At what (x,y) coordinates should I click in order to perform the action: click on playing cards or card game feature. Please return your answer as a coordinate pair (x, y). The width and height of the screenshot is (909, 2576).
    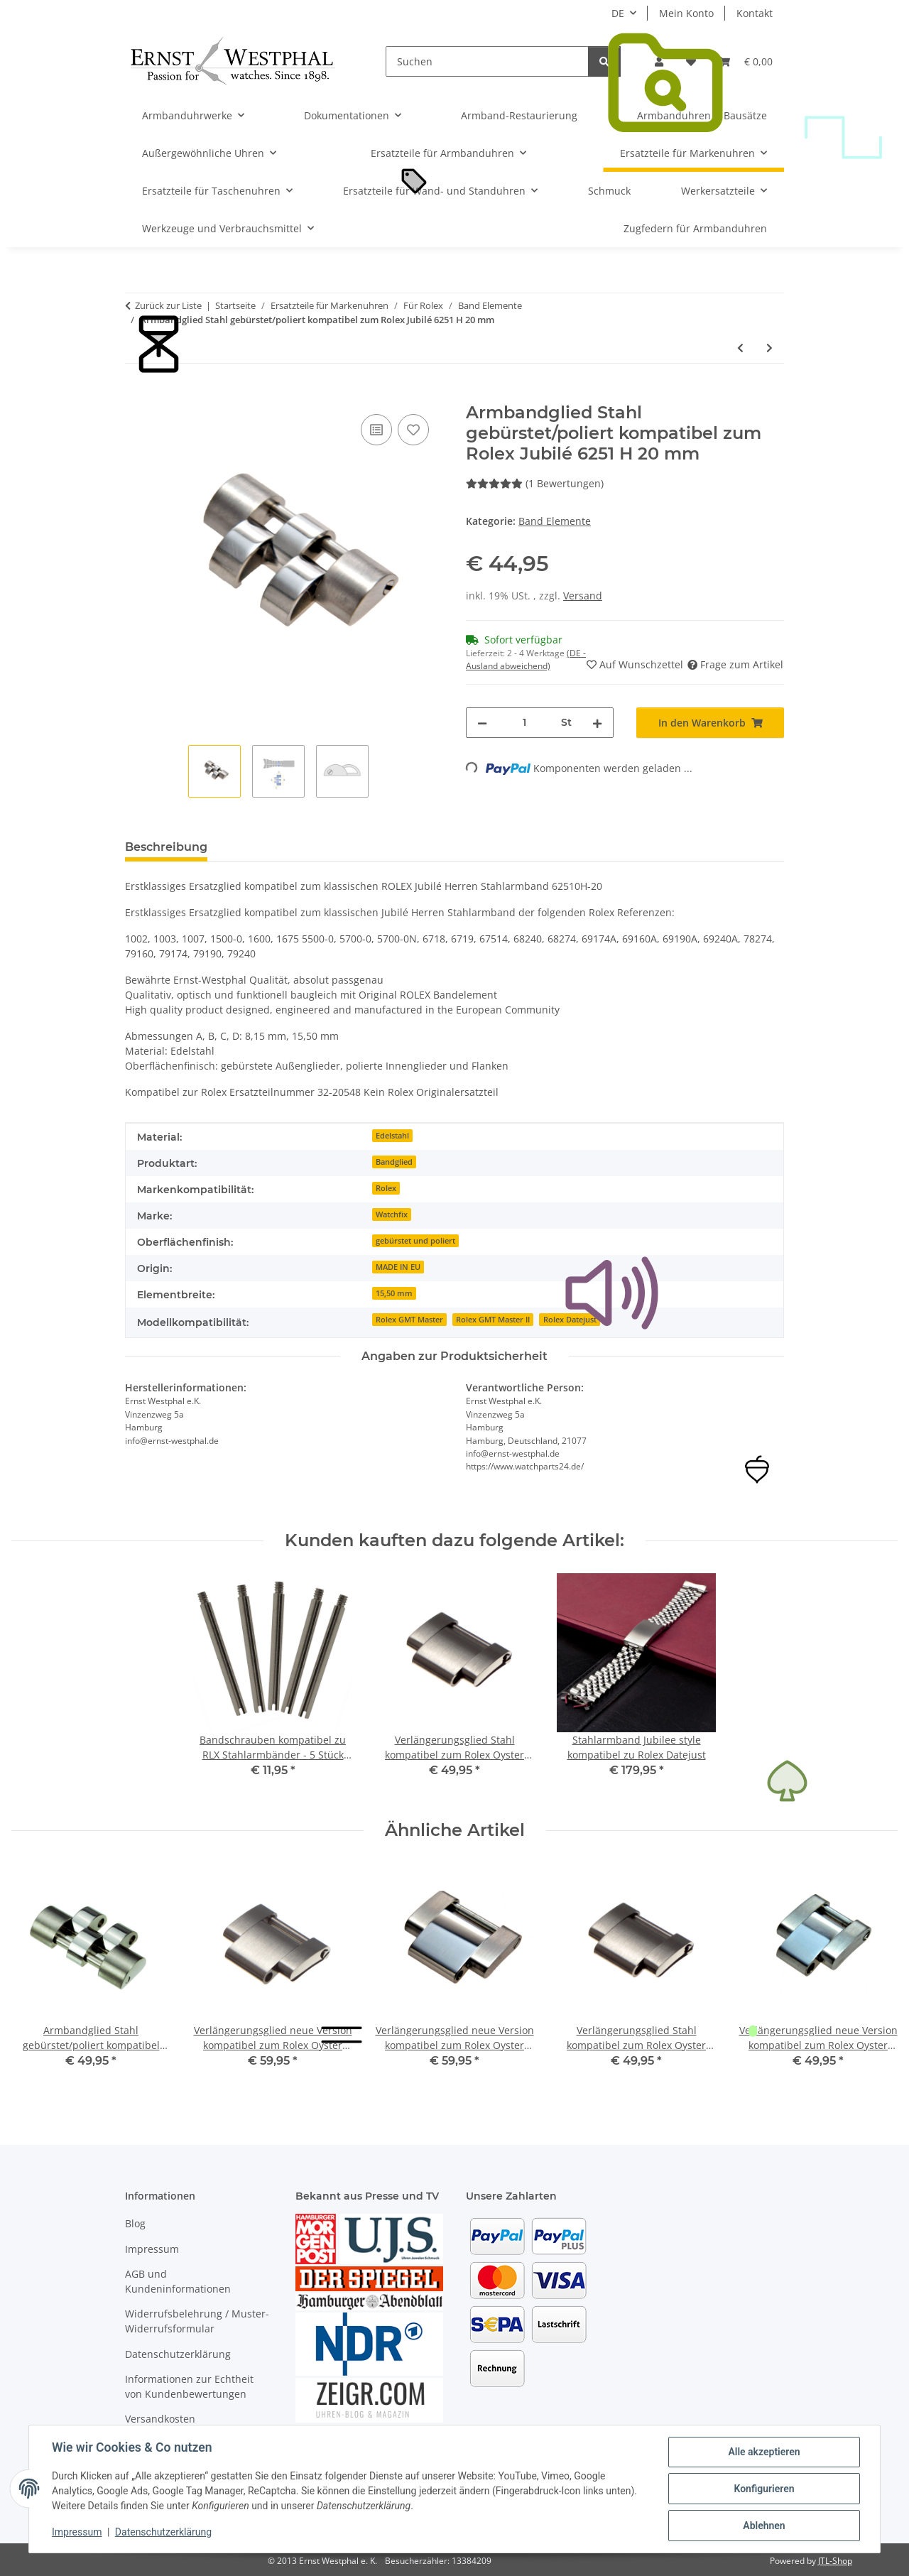
    Looking at the image, I should click on (787, 1781).